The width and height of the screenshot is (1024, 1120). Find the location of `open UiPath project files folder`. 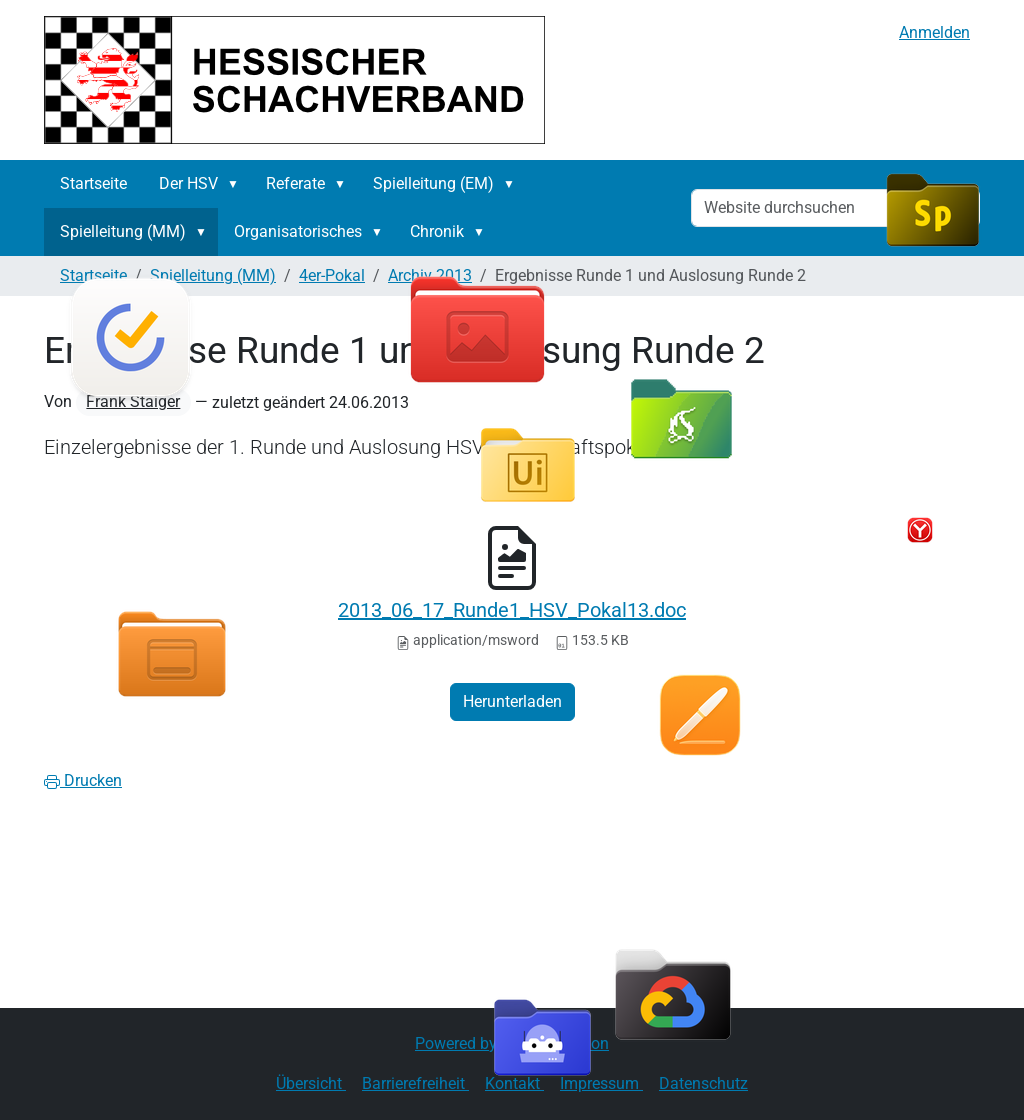

open UiPath project files folder is located at coordinates (527, 467).